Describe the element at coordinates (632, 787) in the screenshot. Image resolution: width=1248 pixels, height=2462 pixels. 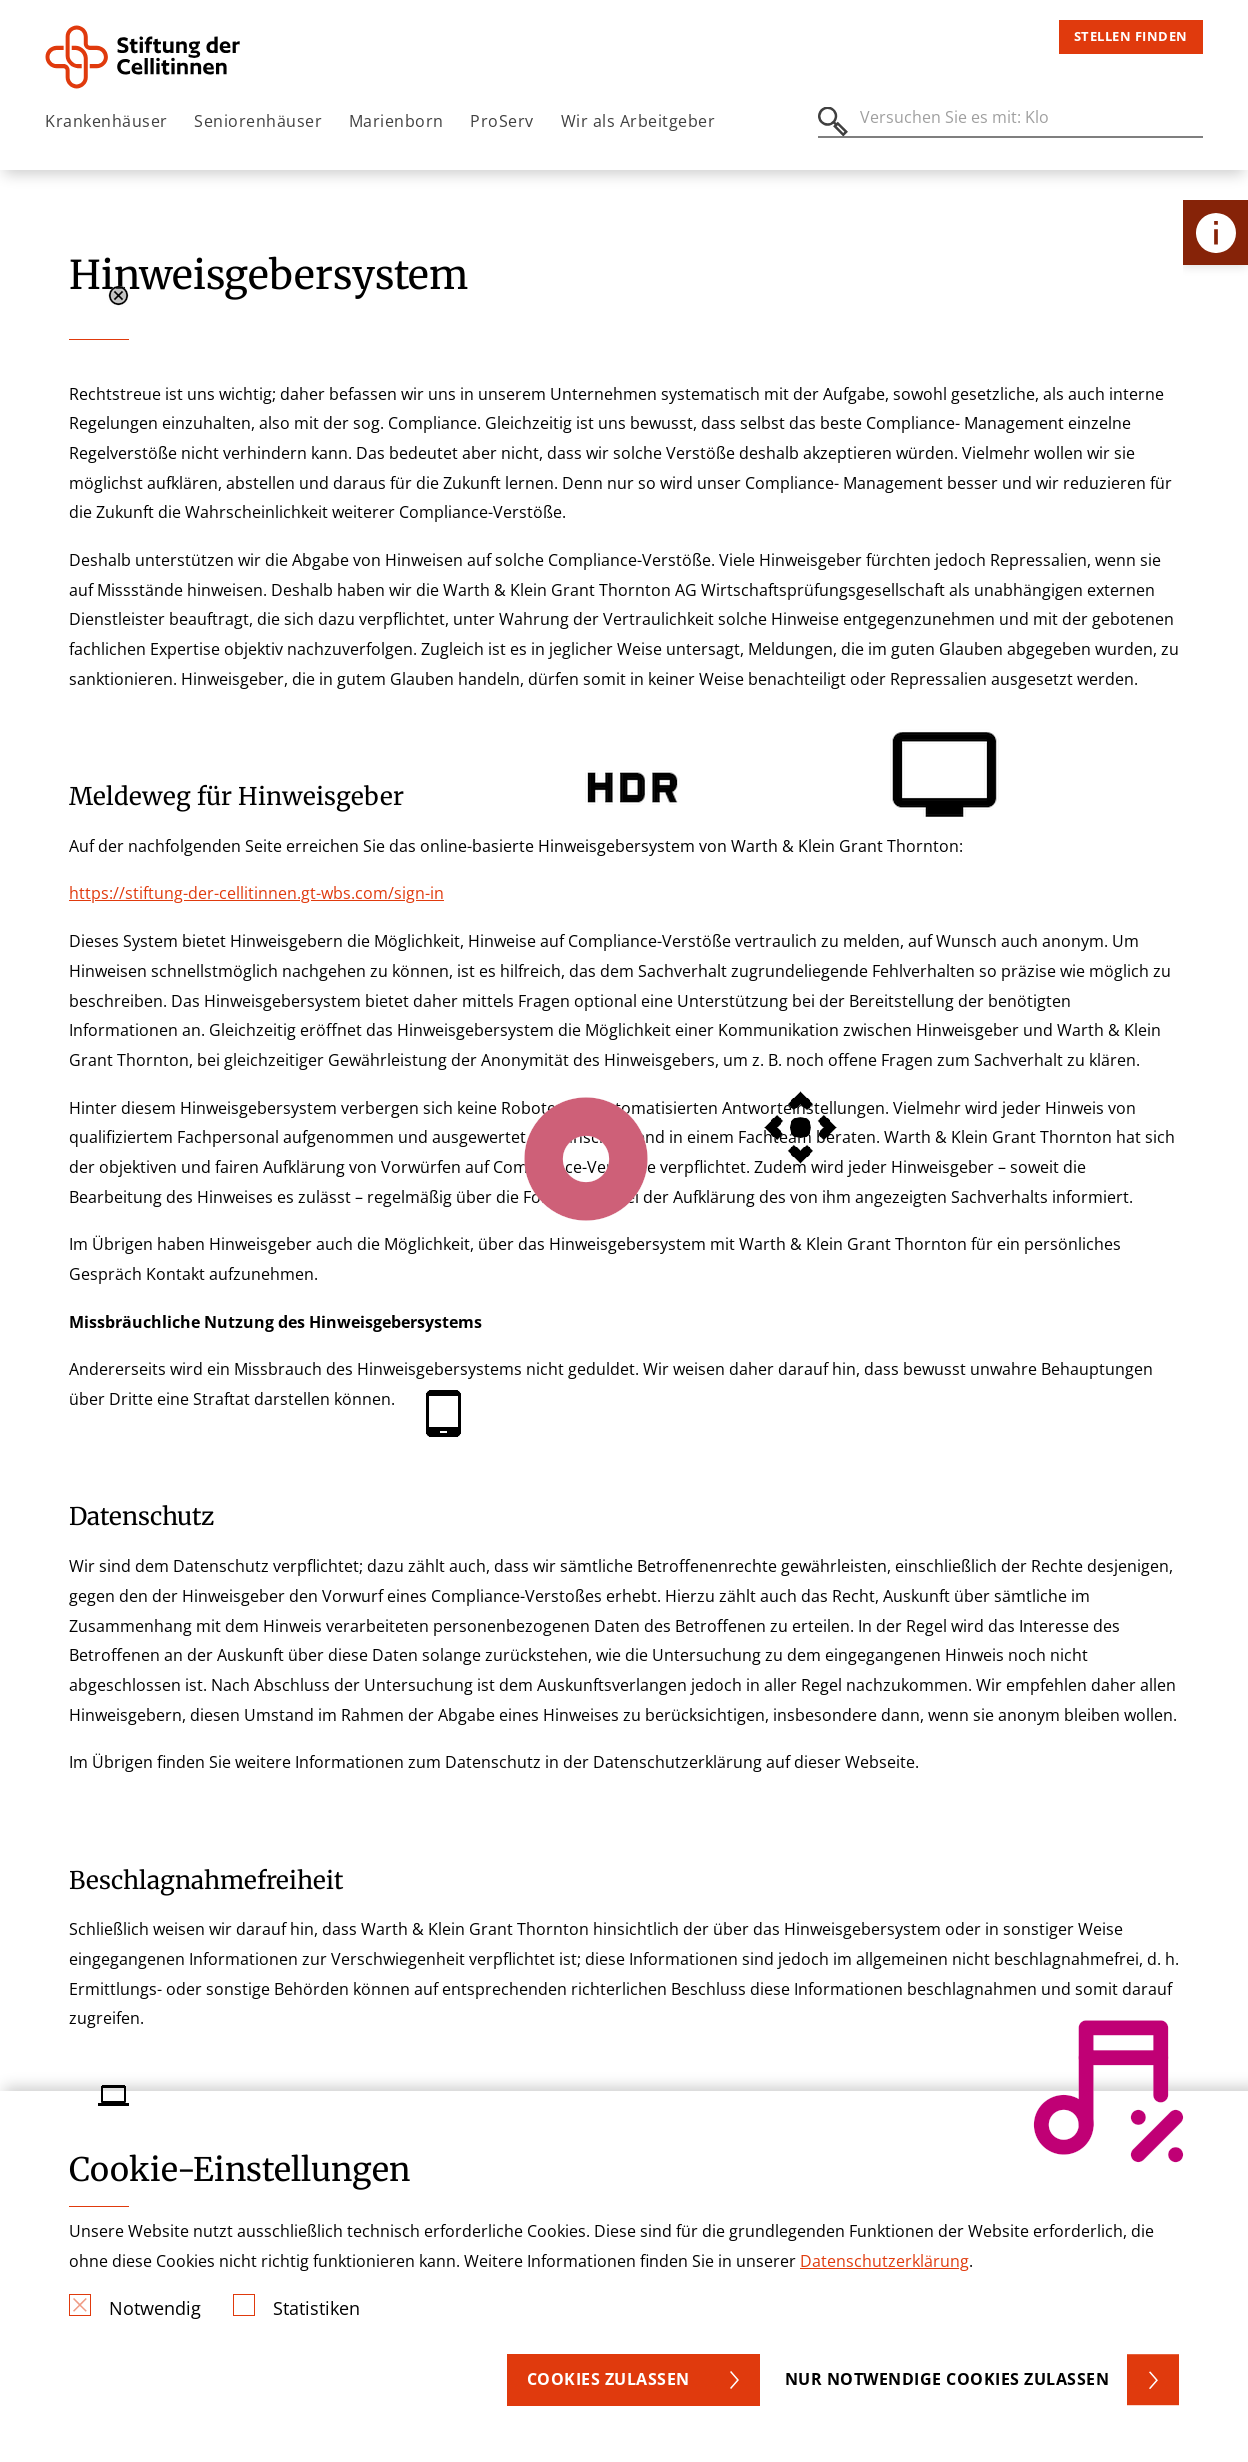
I see `HDR mode is currently enabled` at that location.